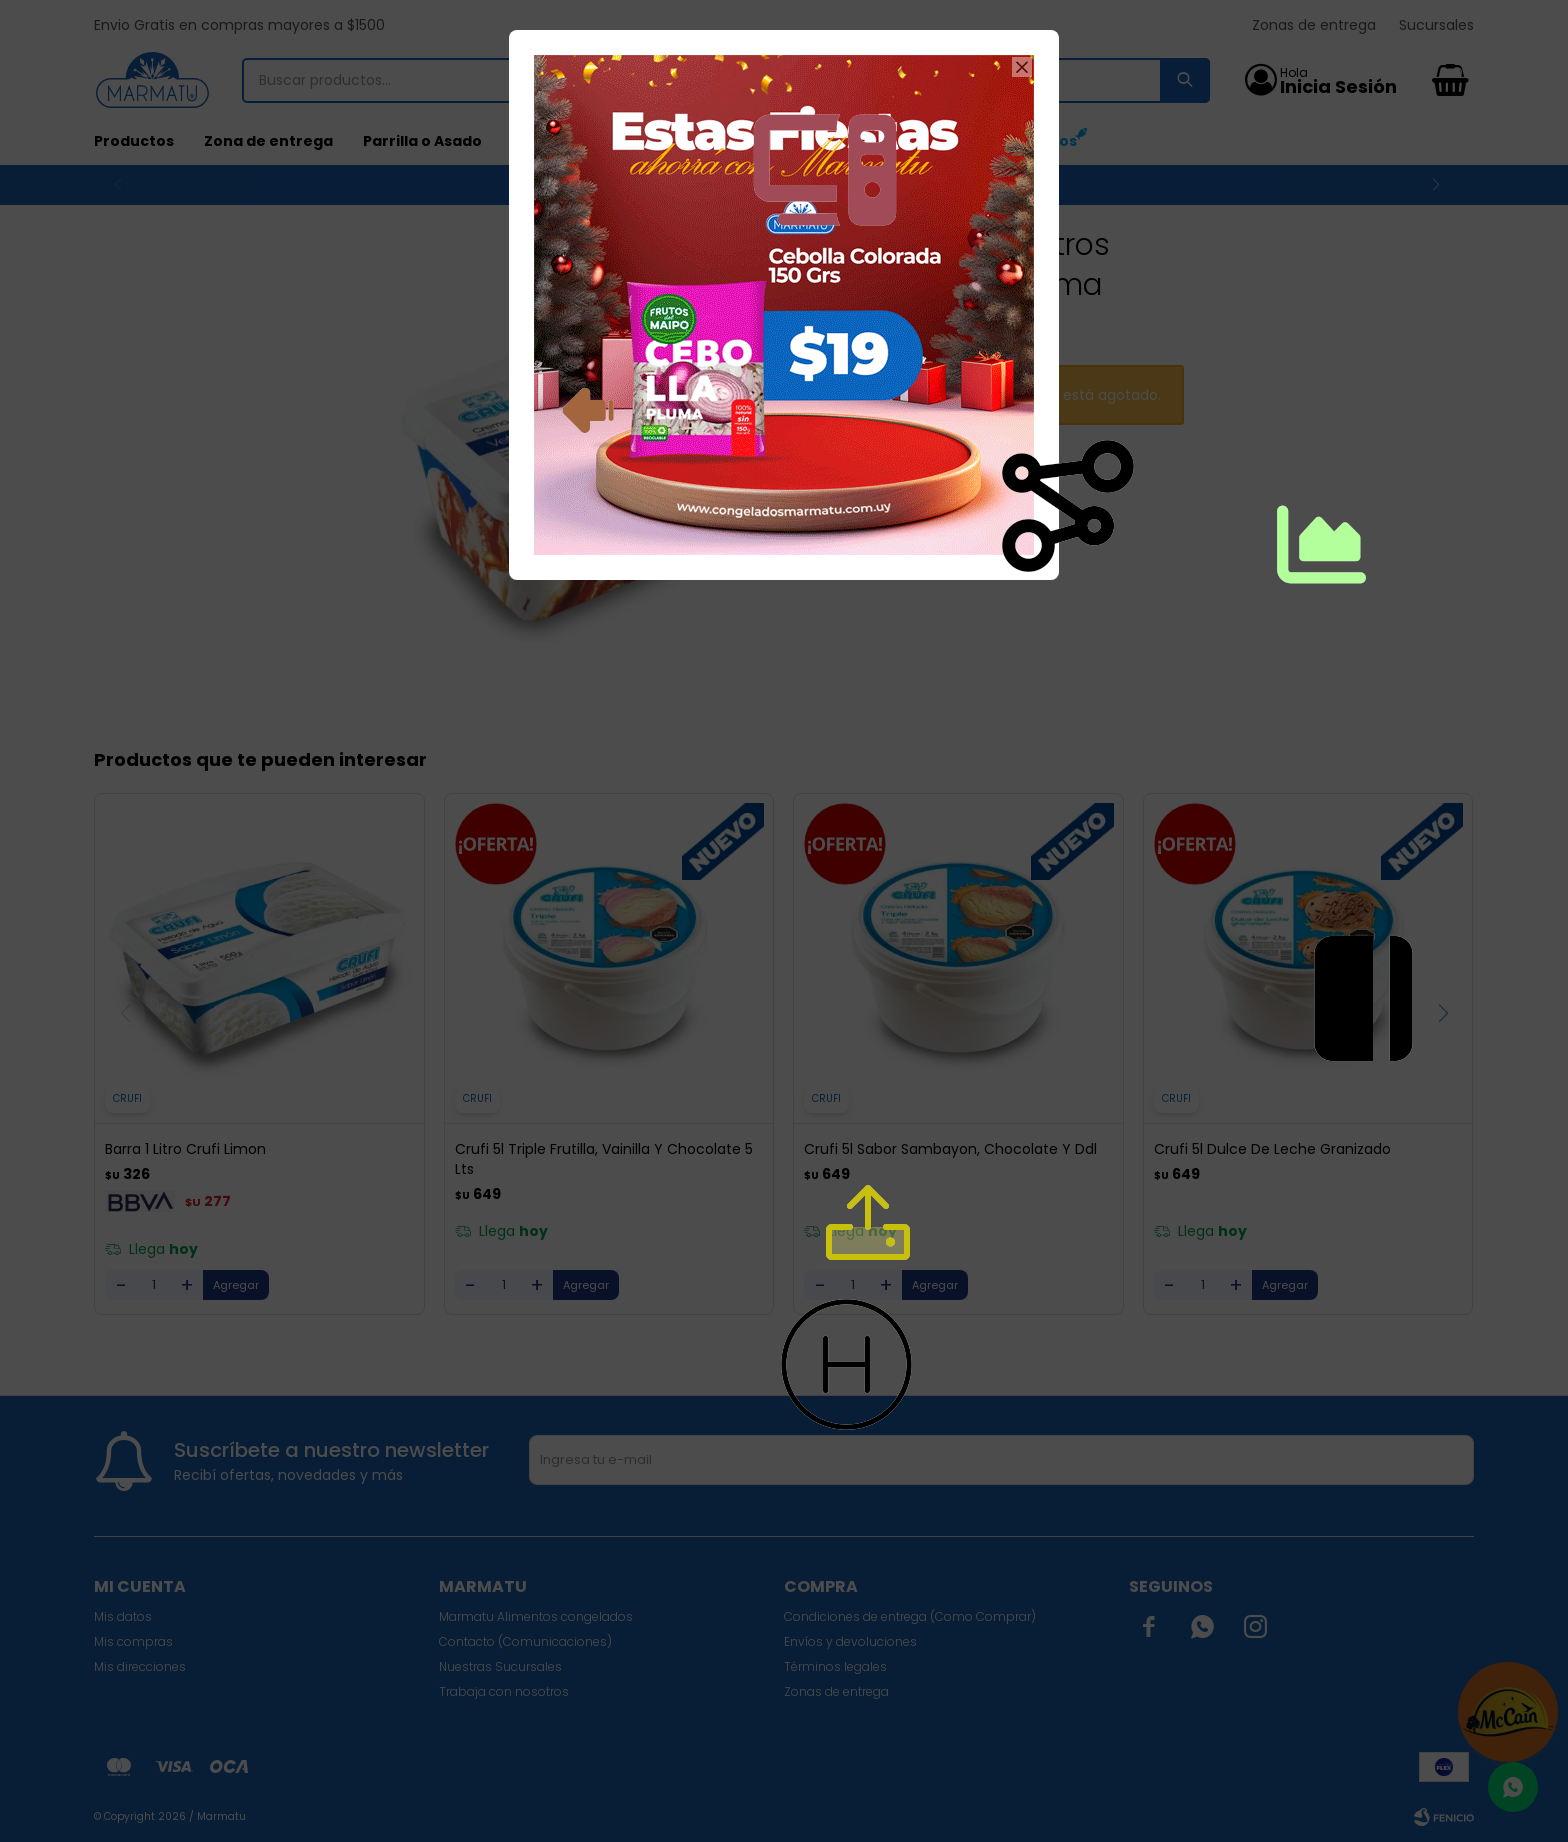 This screenshot has height=1842, width=1568. I want to click on navigate to items starting with the letter H, so click(846, 1364).